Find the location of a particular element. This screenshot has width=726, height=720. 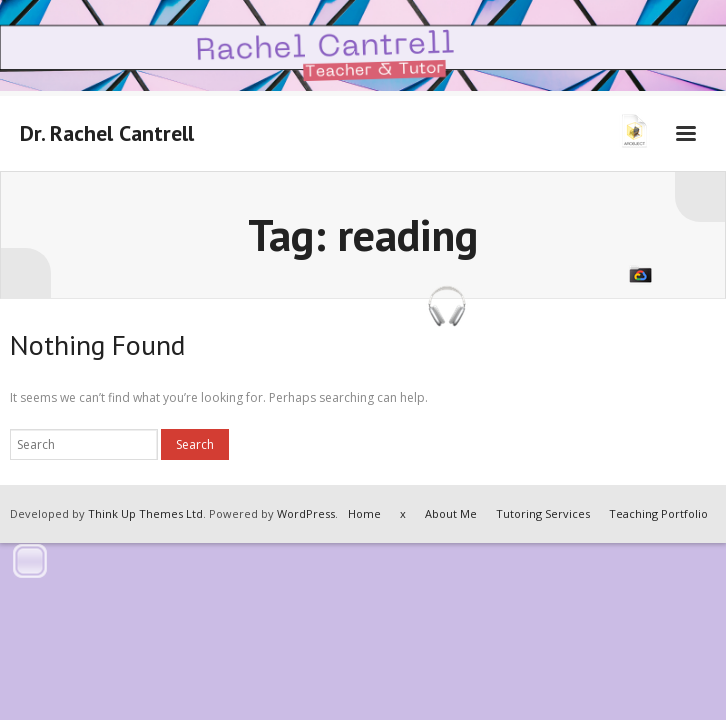

connect bluetooth headphones is located at coordinates (447, 306).